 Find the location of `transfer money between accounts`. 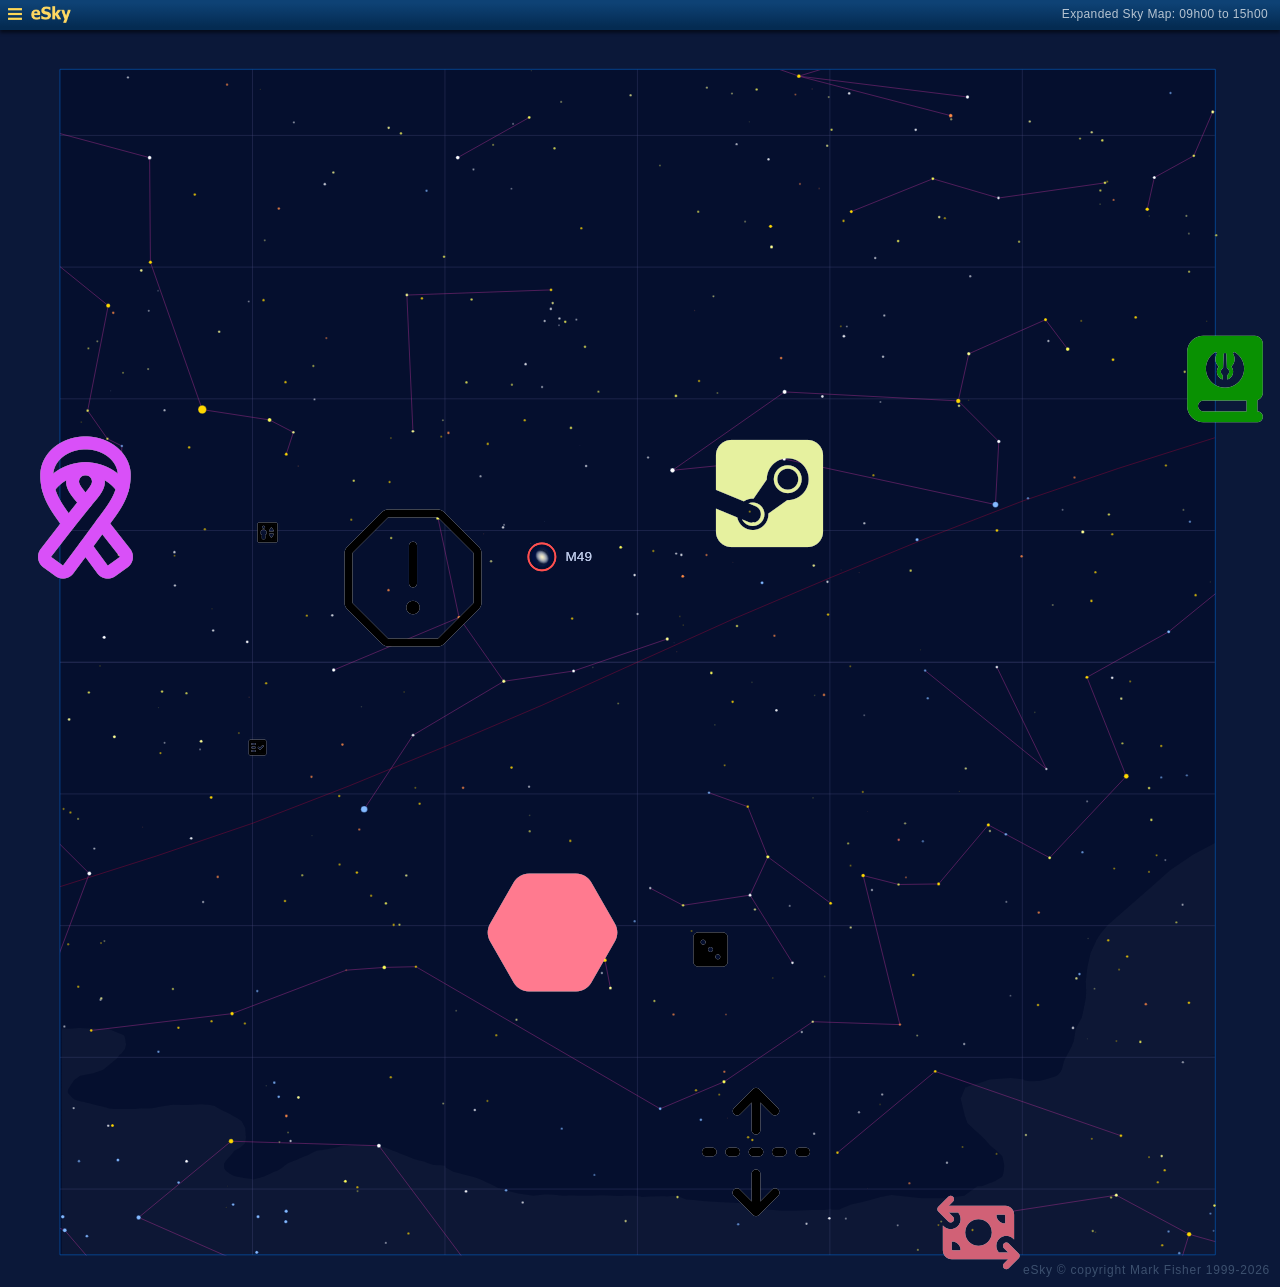

transfer money between accounts is located at coordinates (978, 1232).